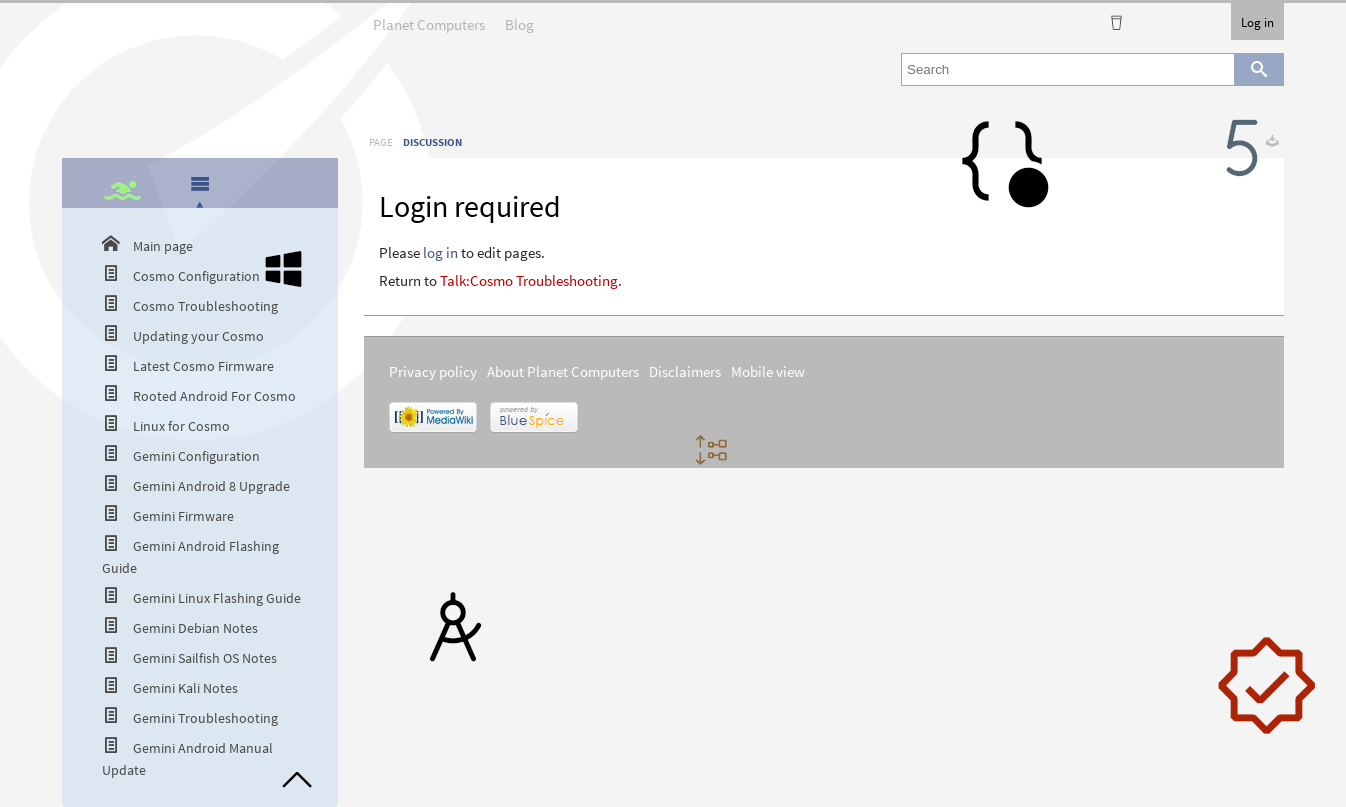 The height and width of the screenshot is (807, 1346). Describe the element at coordinates (712, 450) in the screenshot. I see `ungroup items by reference type` at that location.